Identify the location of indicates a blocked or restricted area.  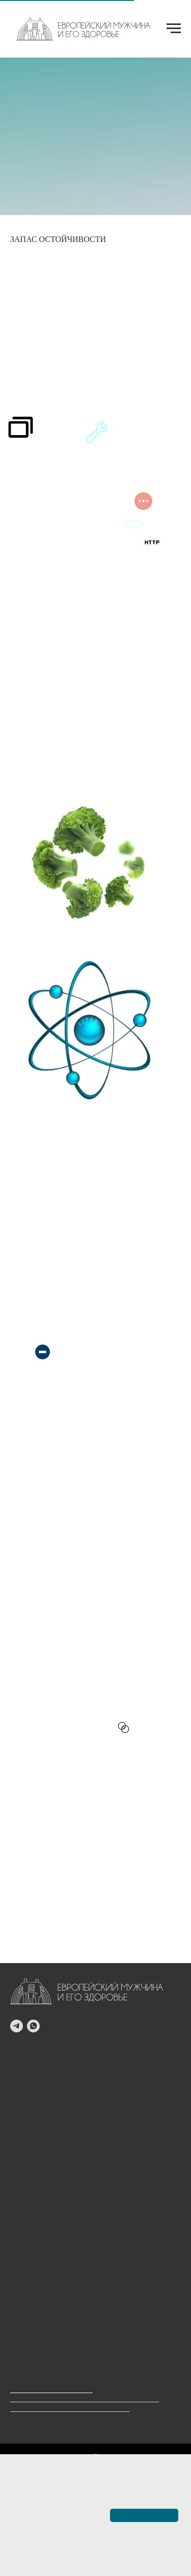
(134, 525).